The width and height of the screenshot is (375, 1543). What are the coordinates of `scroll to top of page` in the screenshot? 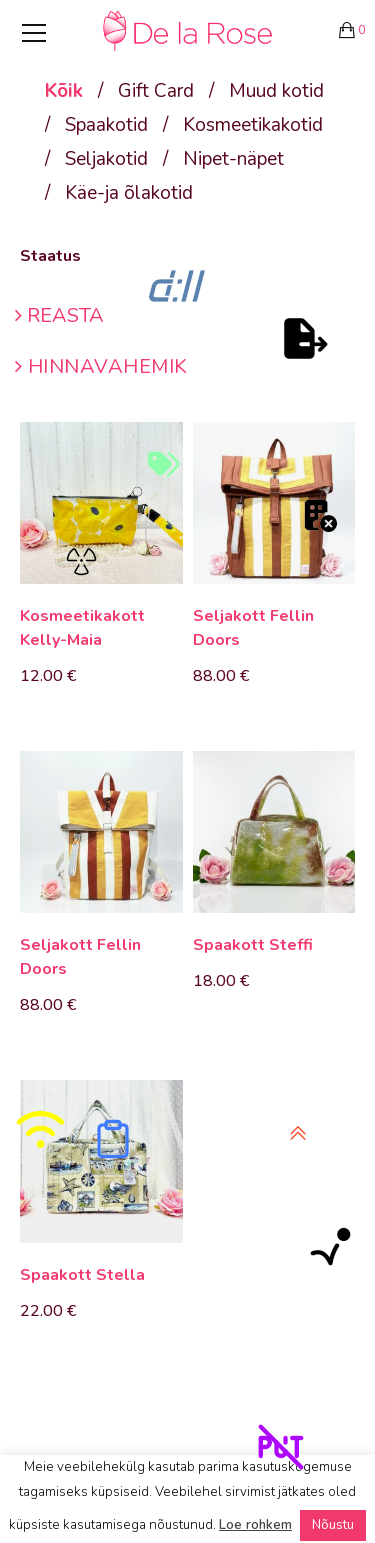 It's located at (298, 1133).